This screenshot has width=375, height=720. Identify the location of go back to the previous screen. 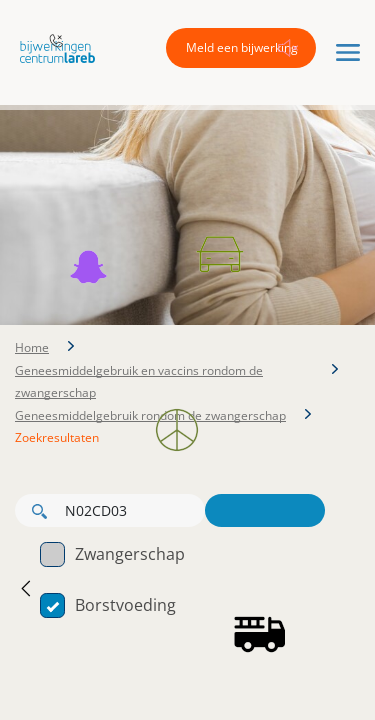
(26, 588).